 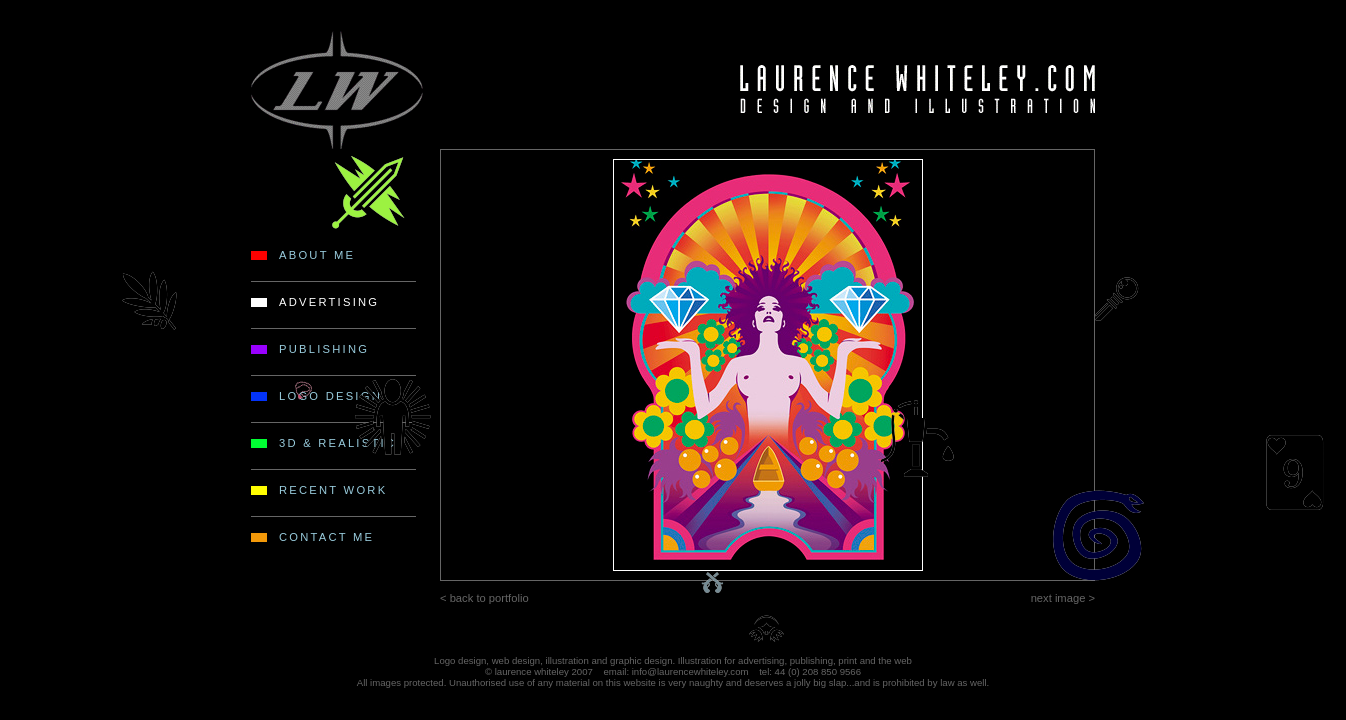 I want to click on manual water pump tool or equipment, so click(x=916, y=438).